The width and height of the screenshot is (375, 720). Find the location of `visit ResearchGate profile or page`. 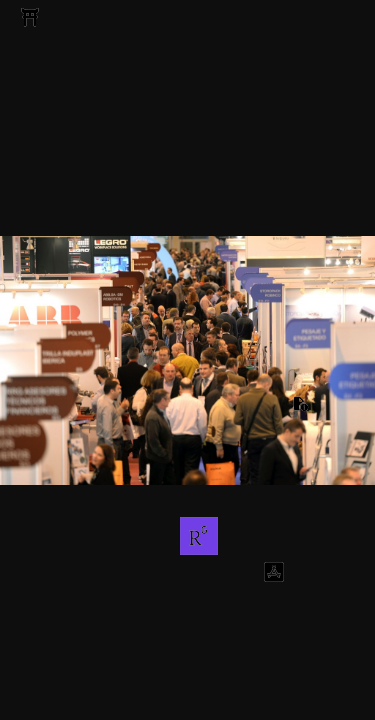

visit ResearchGate profile or page is located at coordinates (199, 536).